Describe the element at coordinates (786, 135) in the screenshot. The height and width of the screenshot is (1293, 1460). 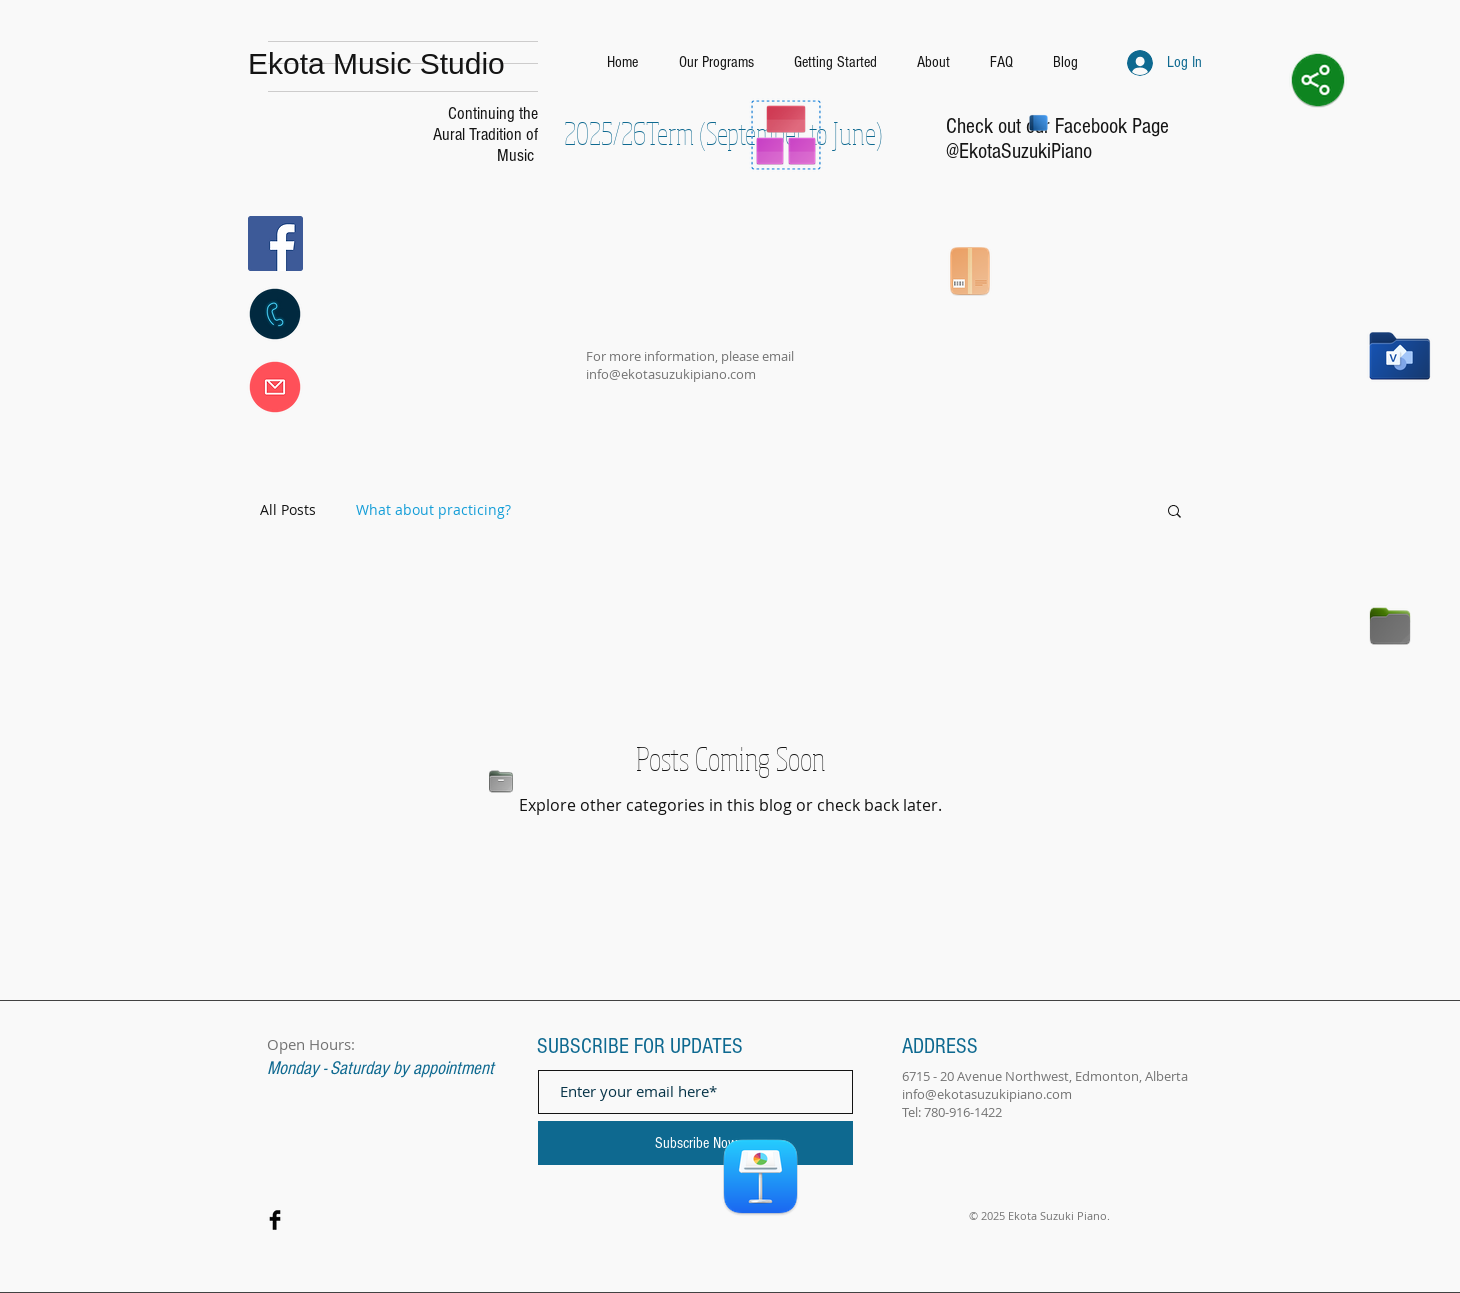
I see `select all items in the current view` at that location.